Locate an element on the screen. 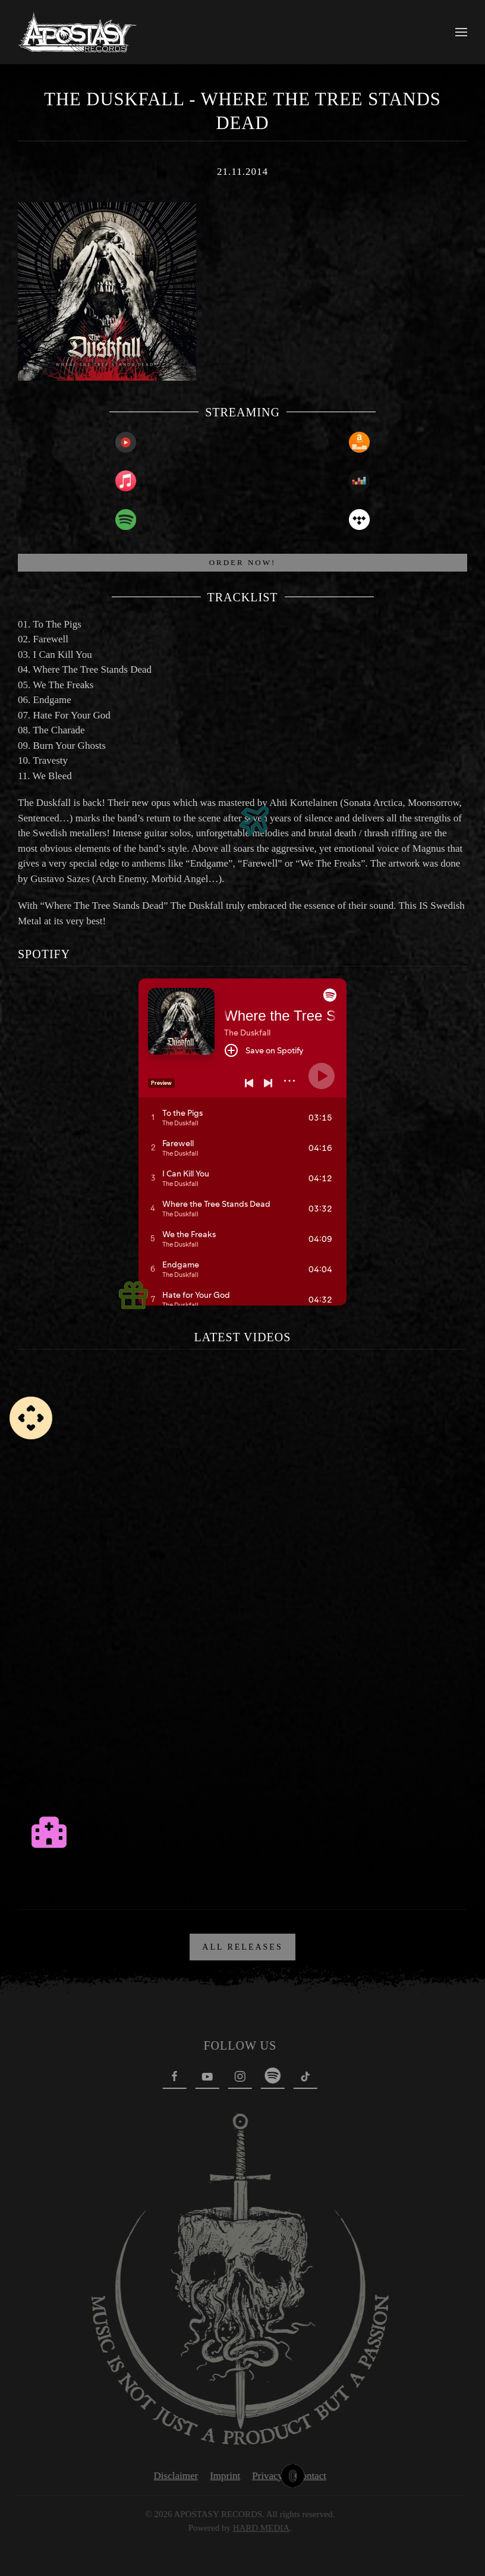  access travel or flight booking is located at coordinates (254, 821).